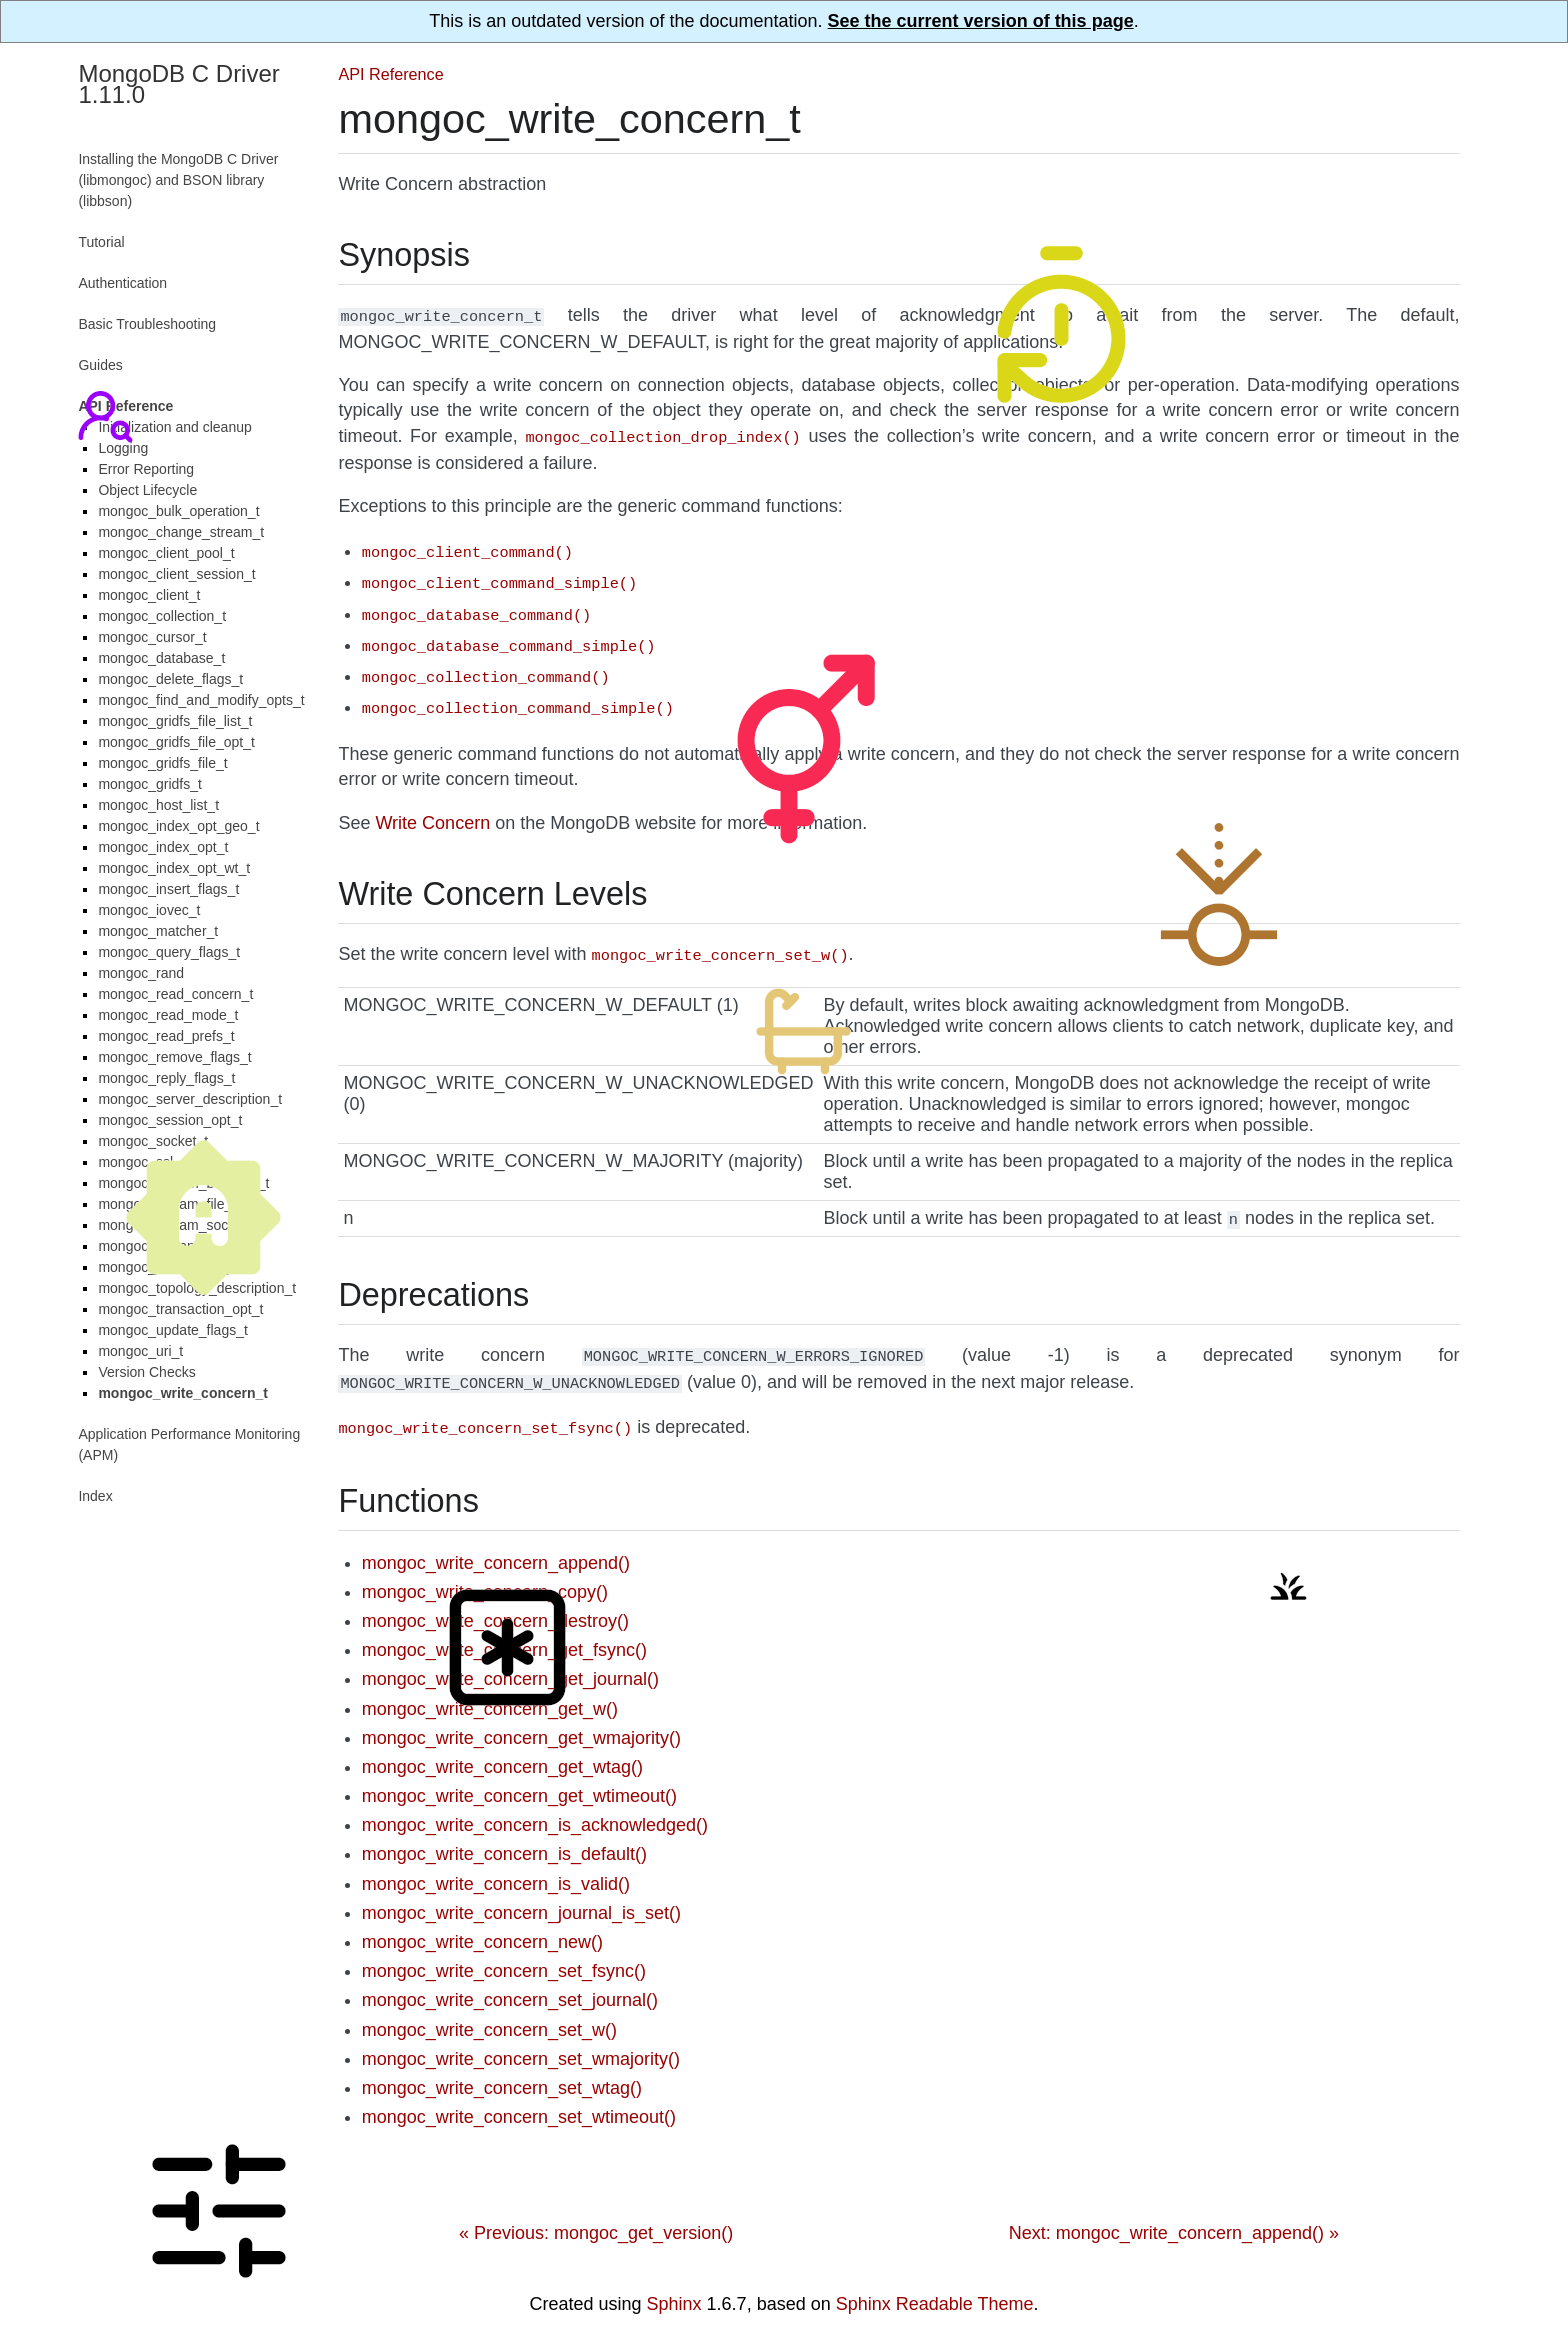  What do you see at coordinates (105, 415) in the screenshot?
I see `search for a user or contact` at bounding box center [105, 415].